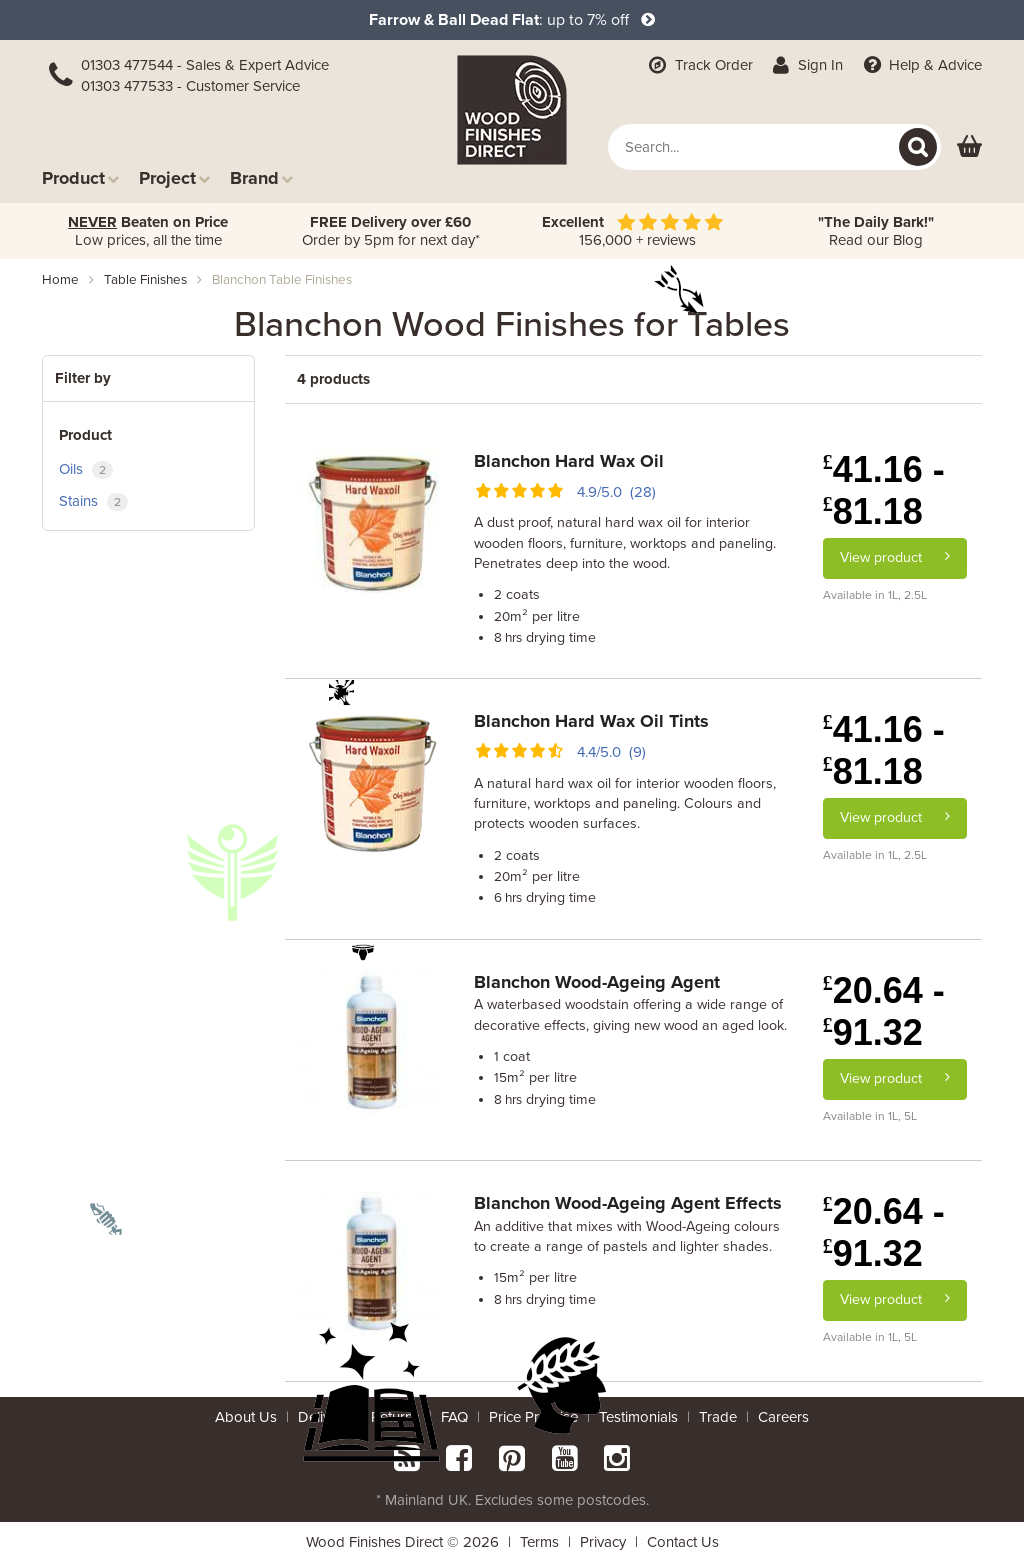 Image resolution: width=1024 pixels, height=1563 pixels. I want to click on view character health or organ status, so click(341, 692).